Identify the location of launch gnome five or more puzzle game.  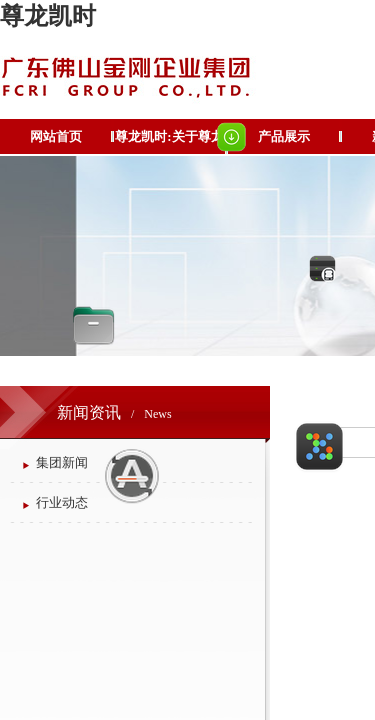
(319, 446).